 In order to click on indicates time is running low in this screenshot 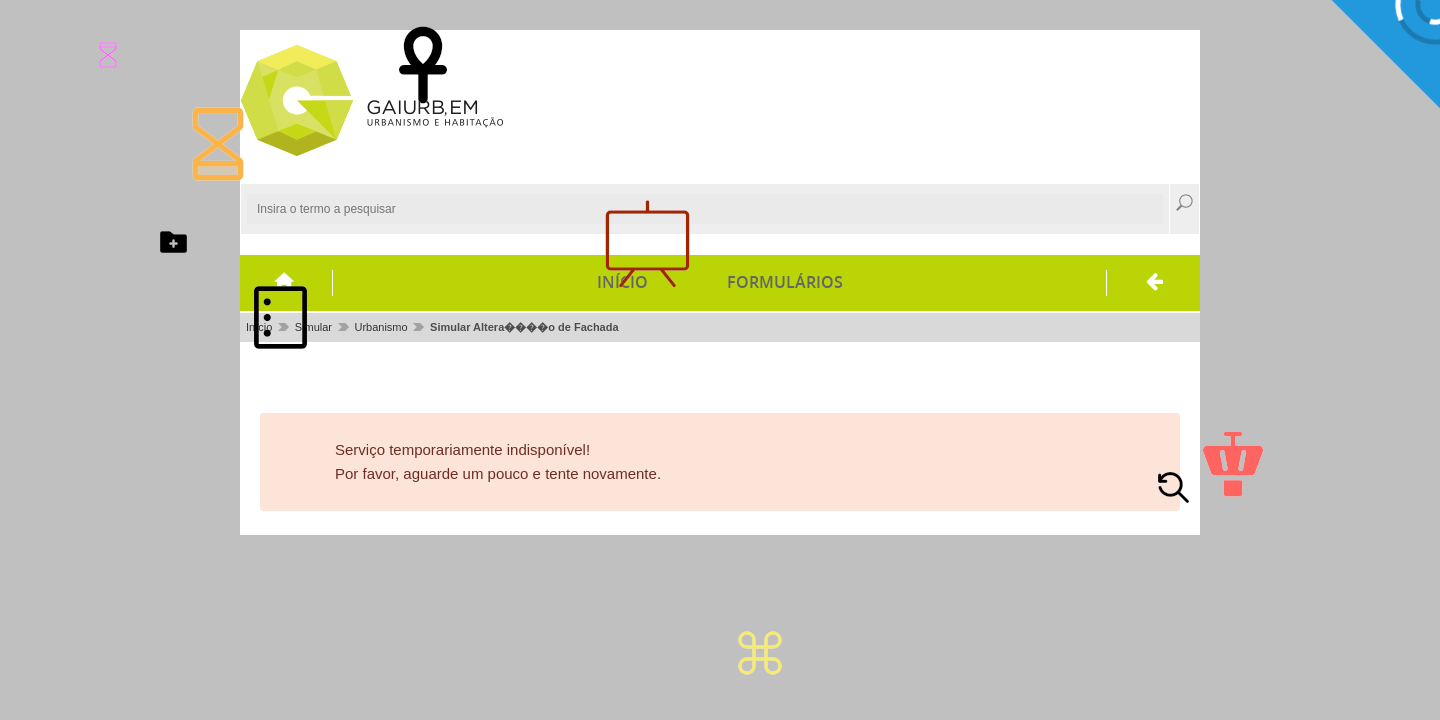, I will do `click(218, 144)`.